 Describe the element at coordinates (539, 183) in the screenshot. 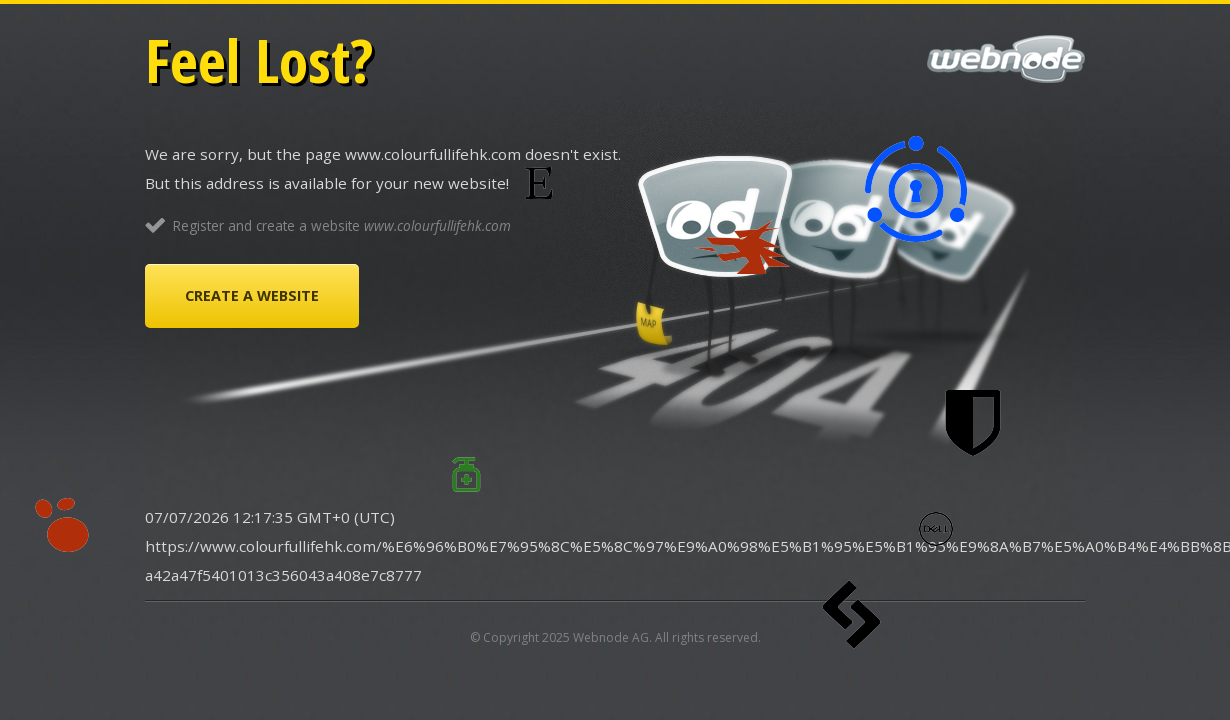

I see `open the Etsy app or website` at that location.